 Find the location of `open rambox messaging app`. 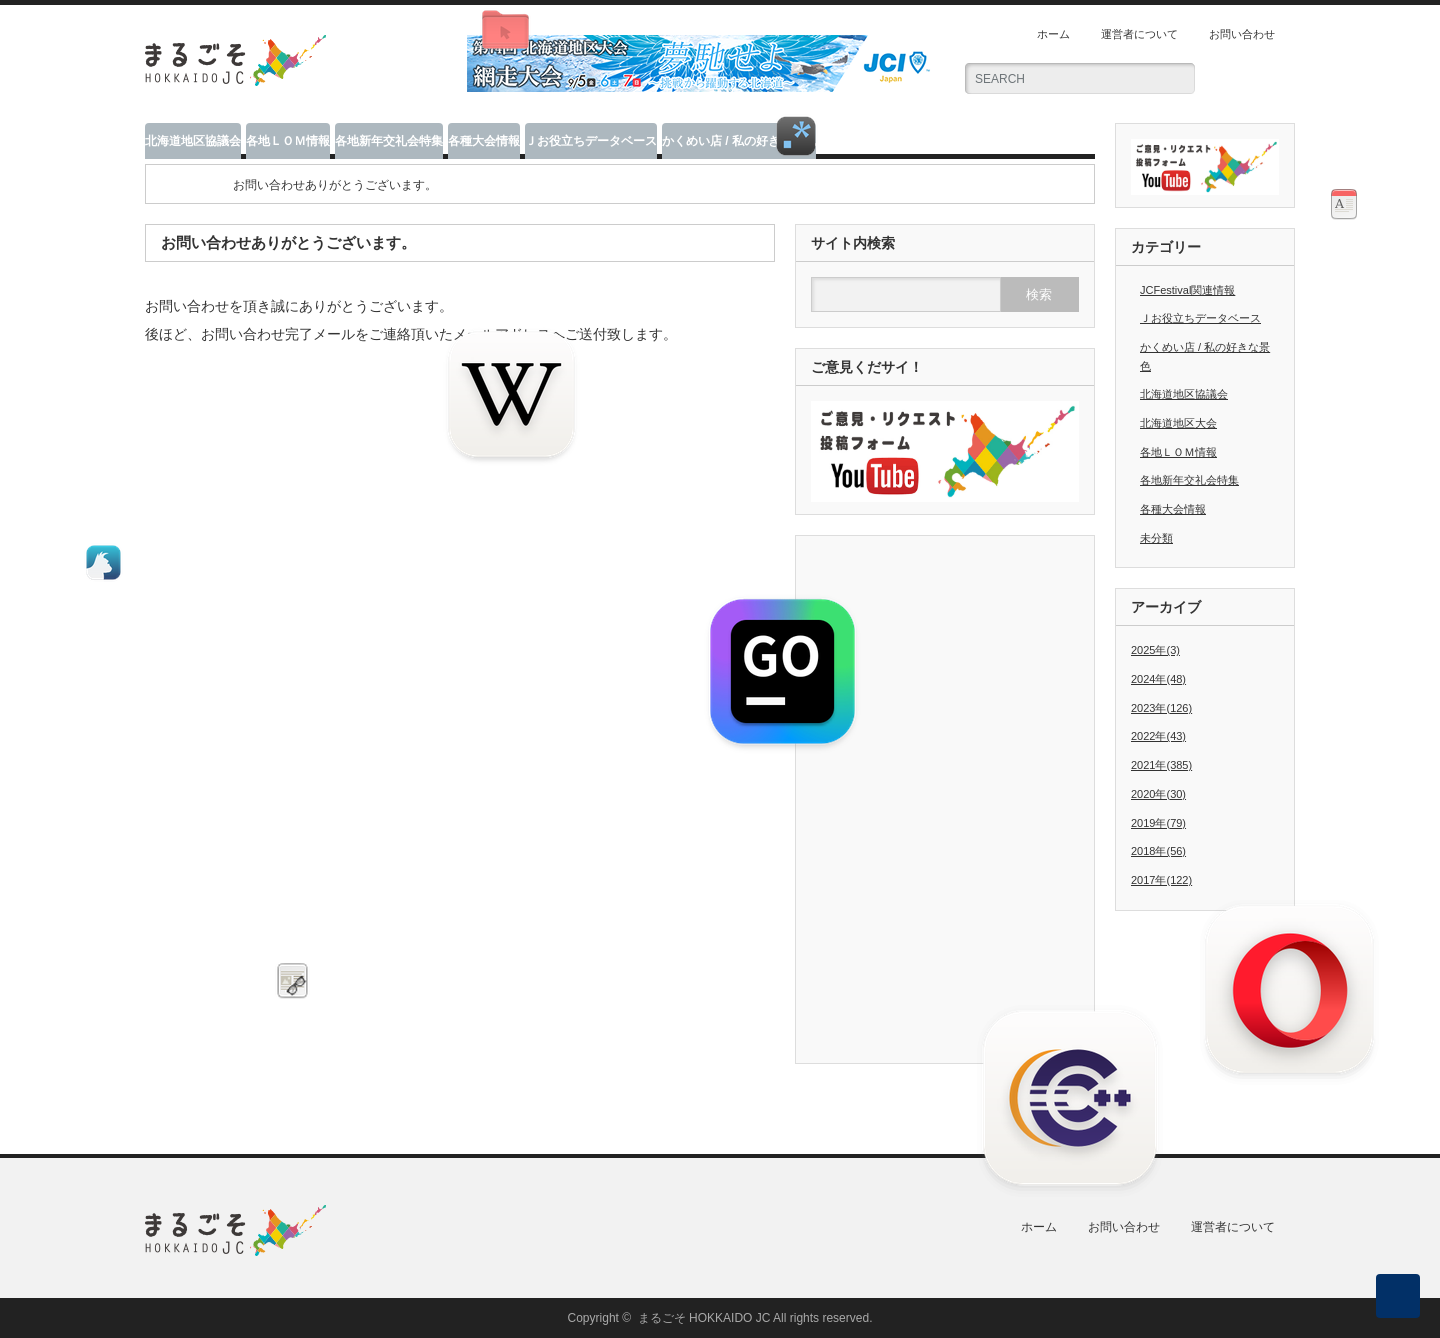

open rambox messaging app is located at coordinates (103, 562).